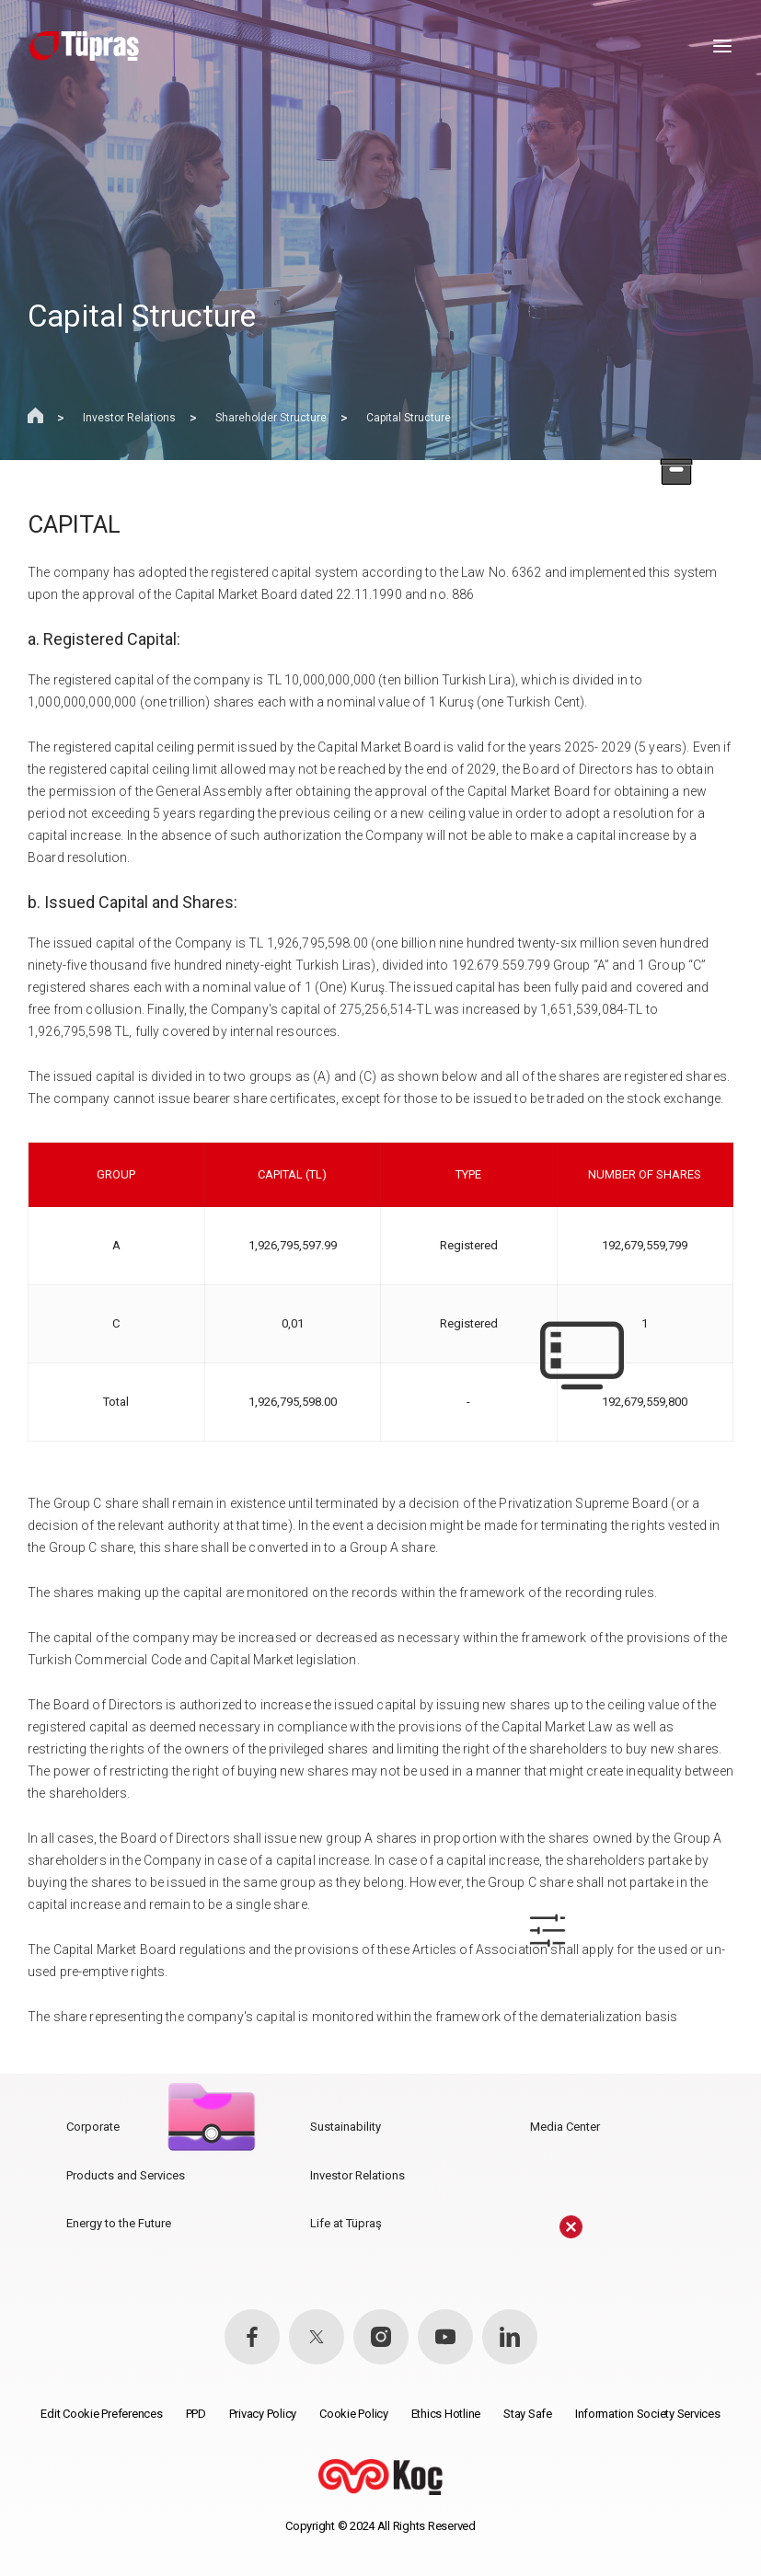 The height and width of the screenshot is (2576, 761). I want to click on access ubuntu panel preferences, so click(582, 1352).